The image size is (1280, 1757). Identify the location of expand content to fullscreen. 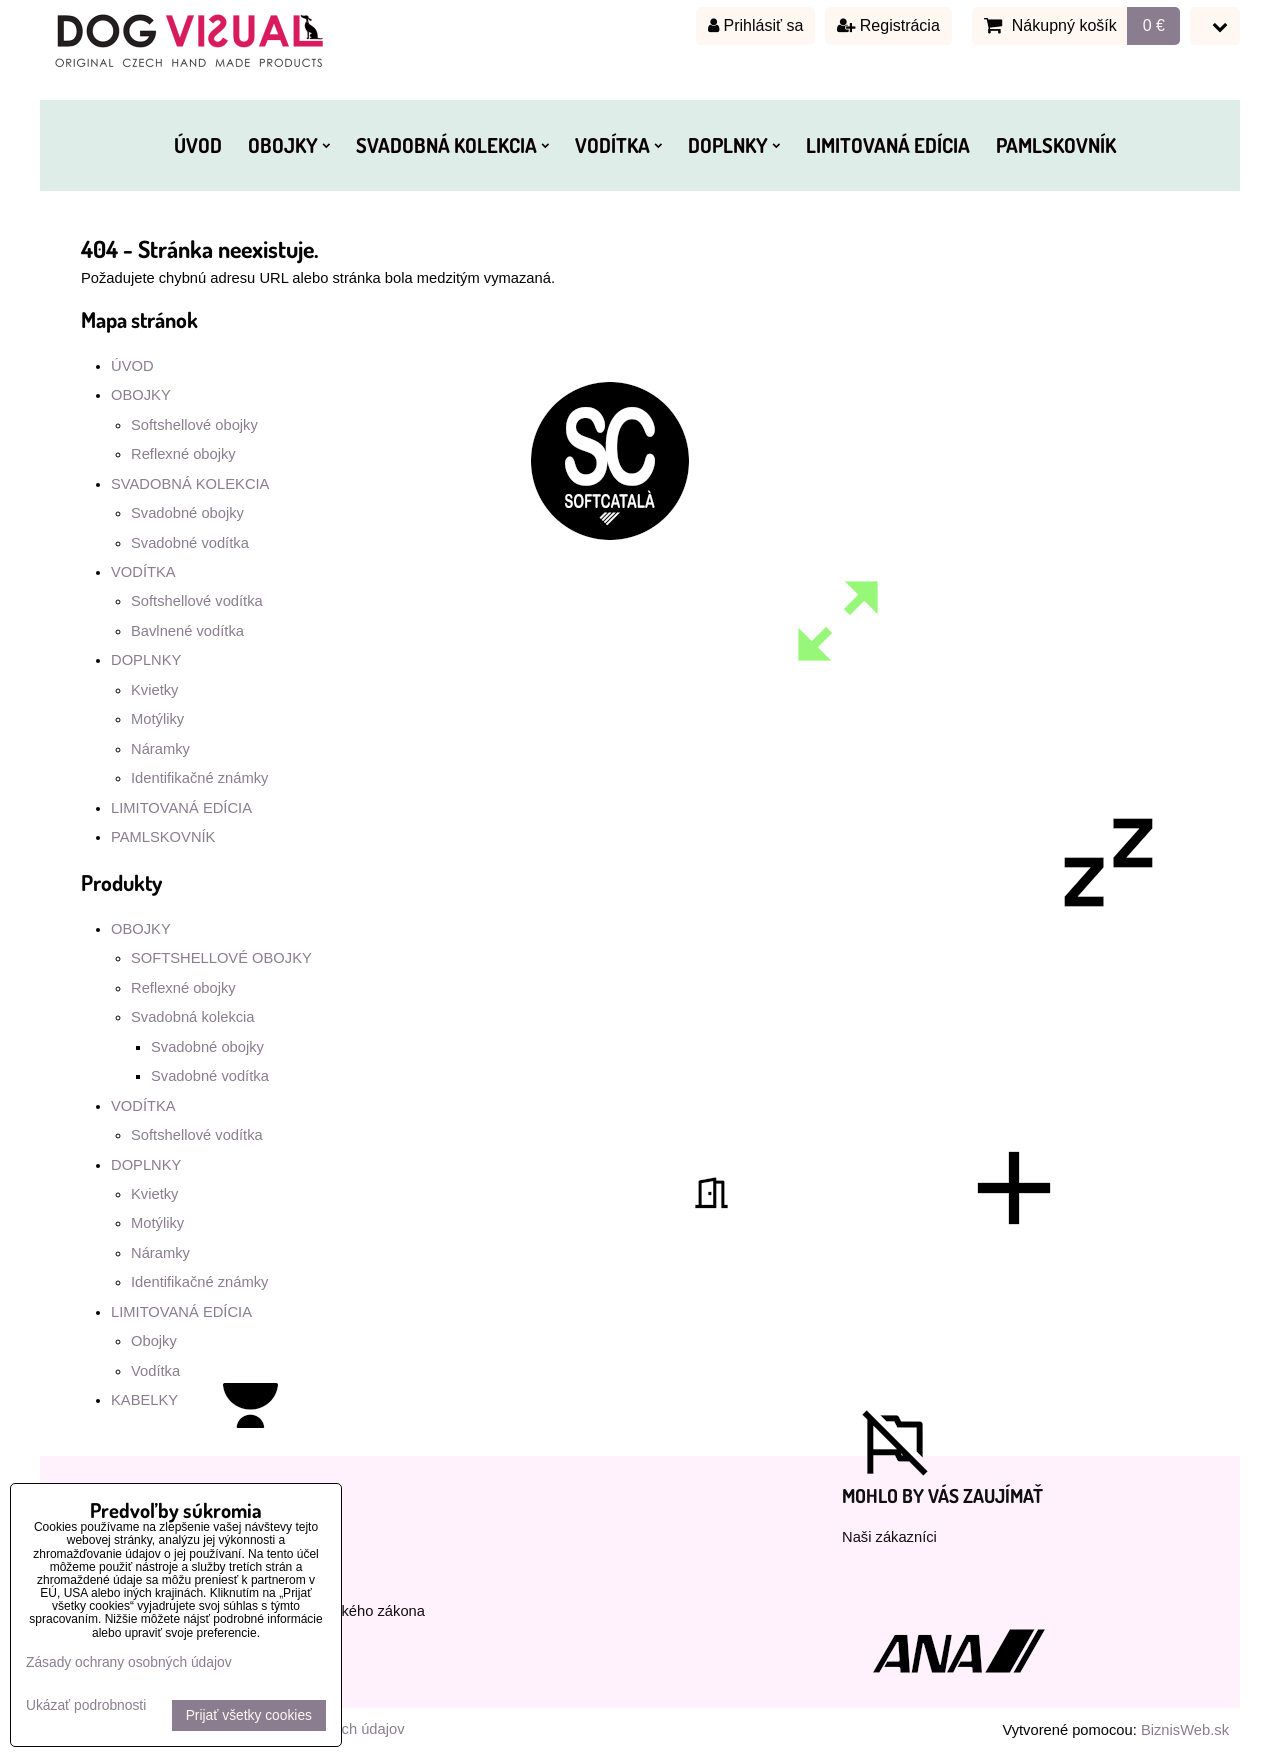
(838, 621).